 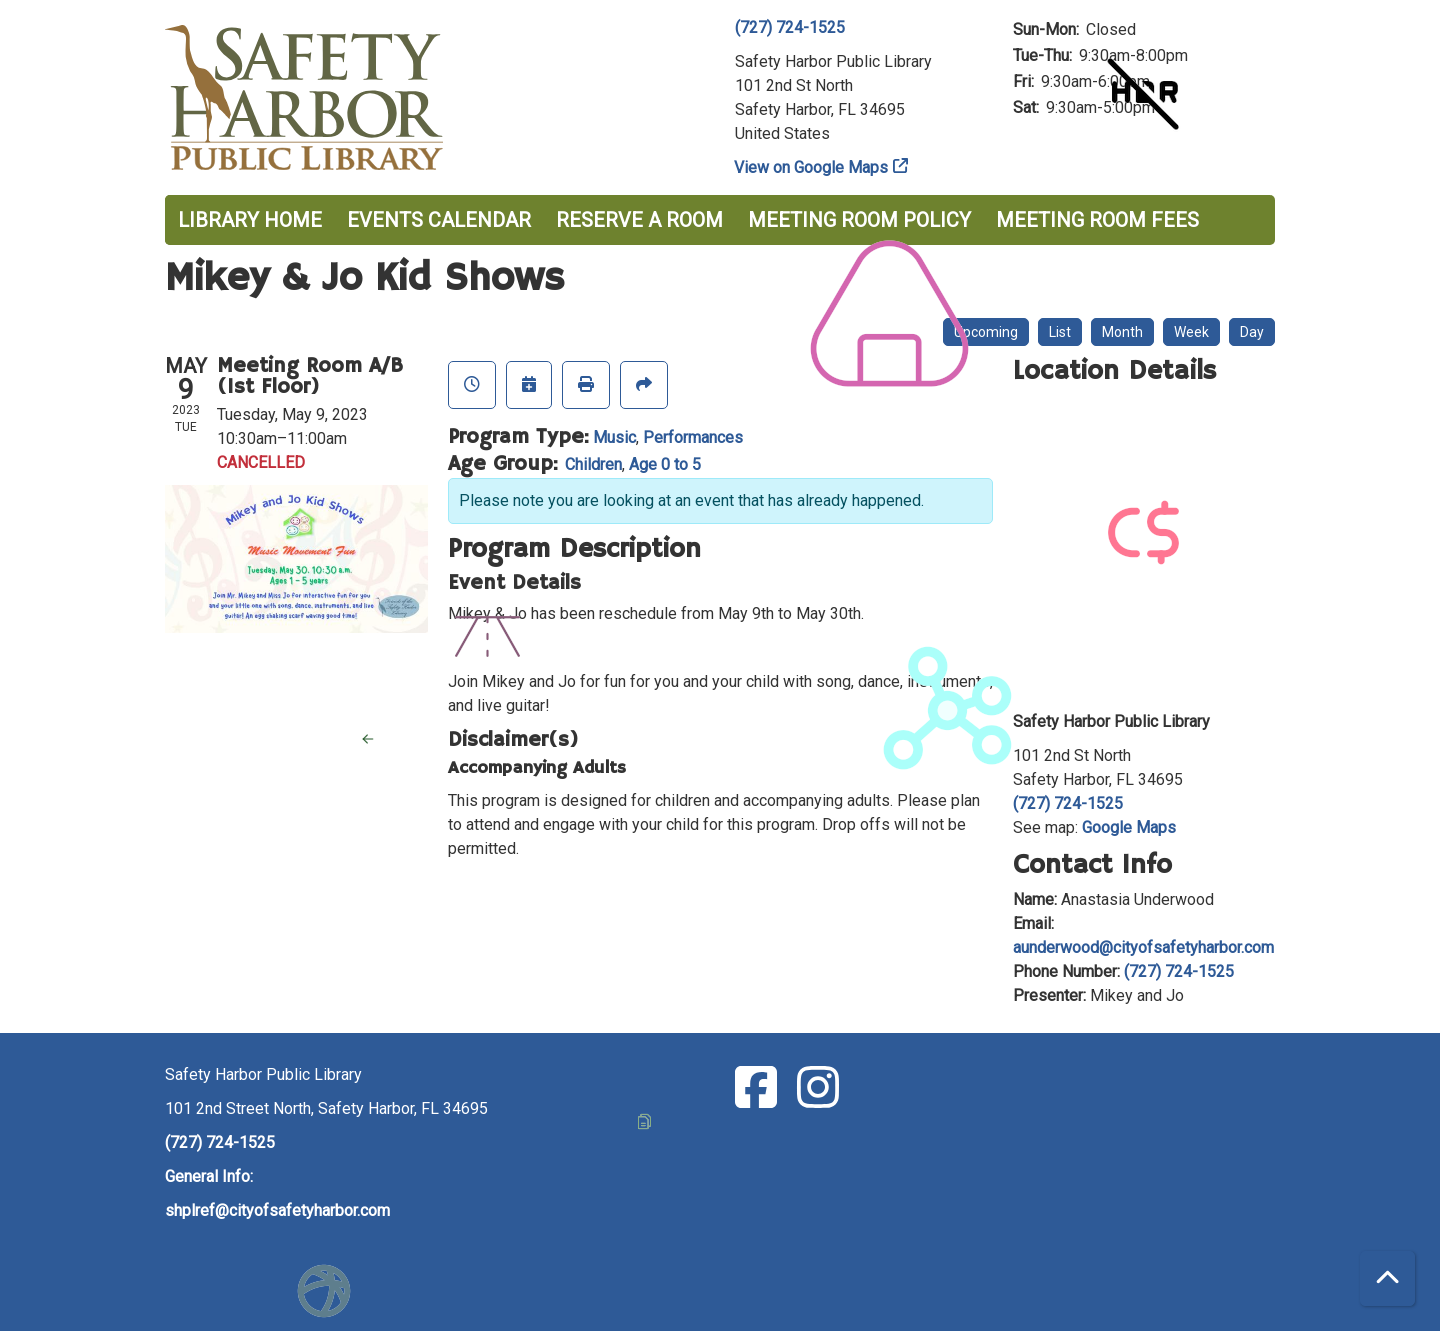 I want to click on browse Japanese food options, so click(x=889, y=313).